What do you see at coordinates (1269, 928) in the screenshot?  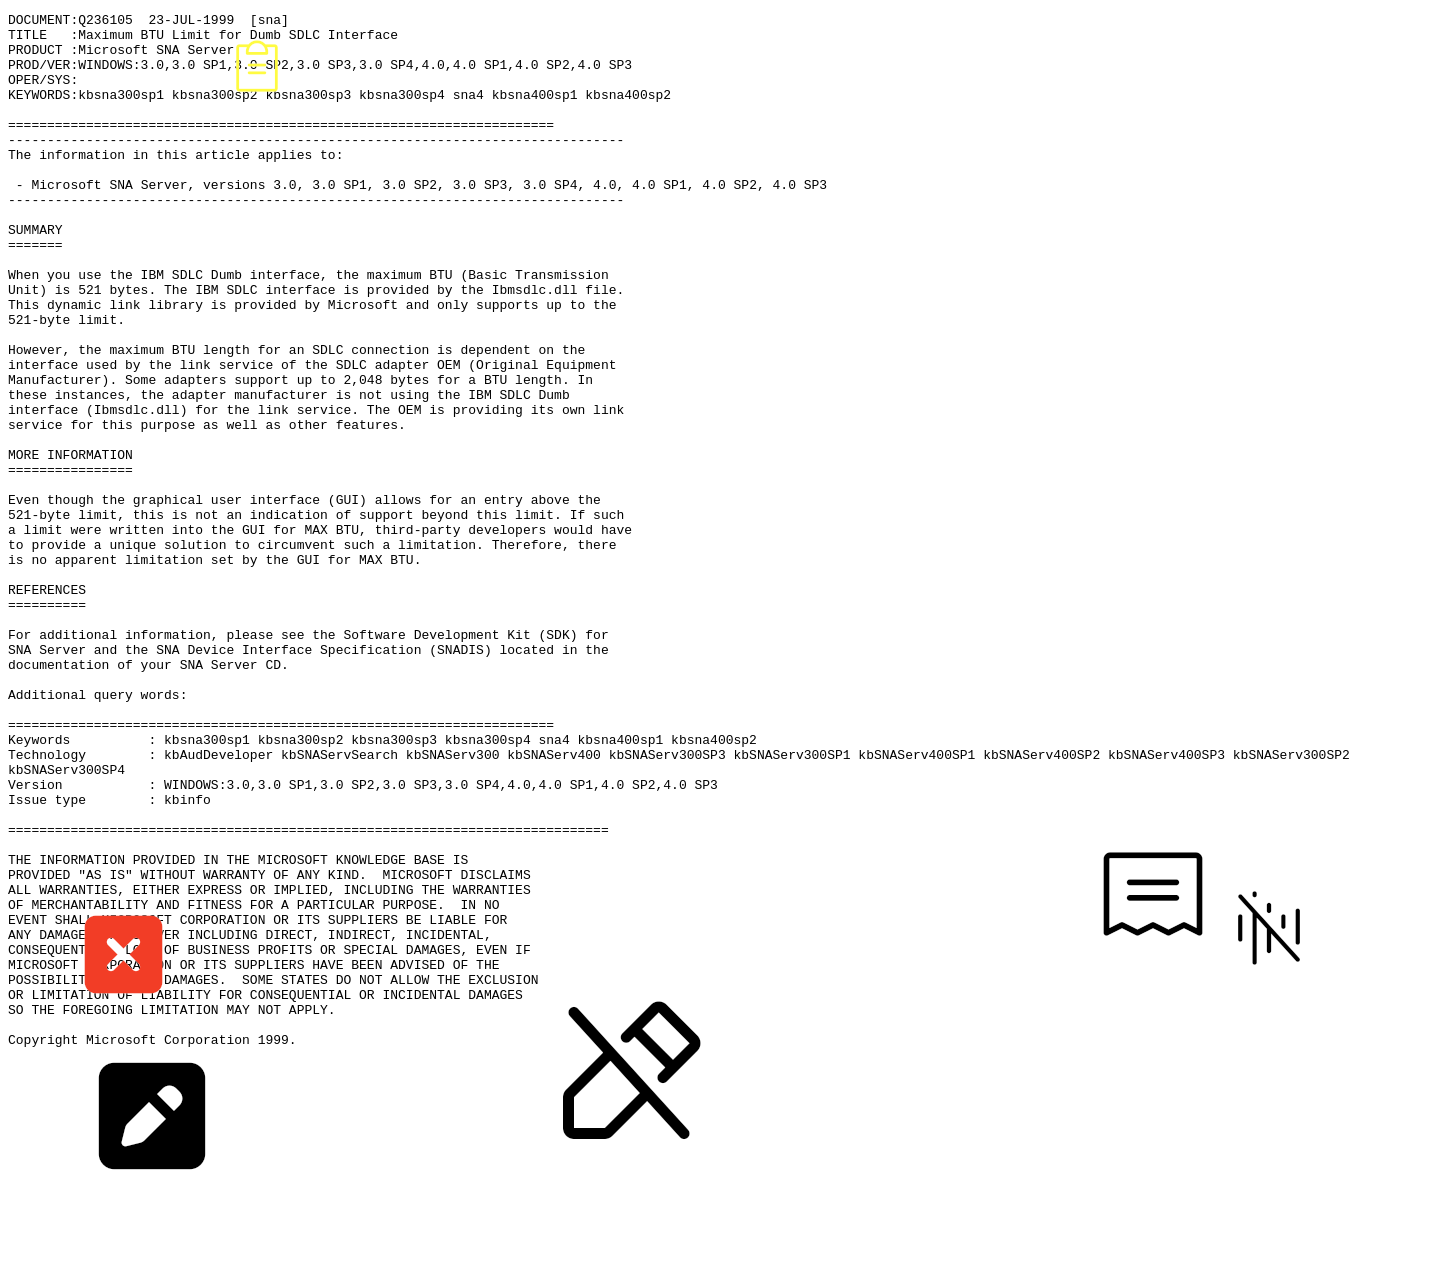 I see `audio waveform muted or disabled` at bounding box center [1269, 928].